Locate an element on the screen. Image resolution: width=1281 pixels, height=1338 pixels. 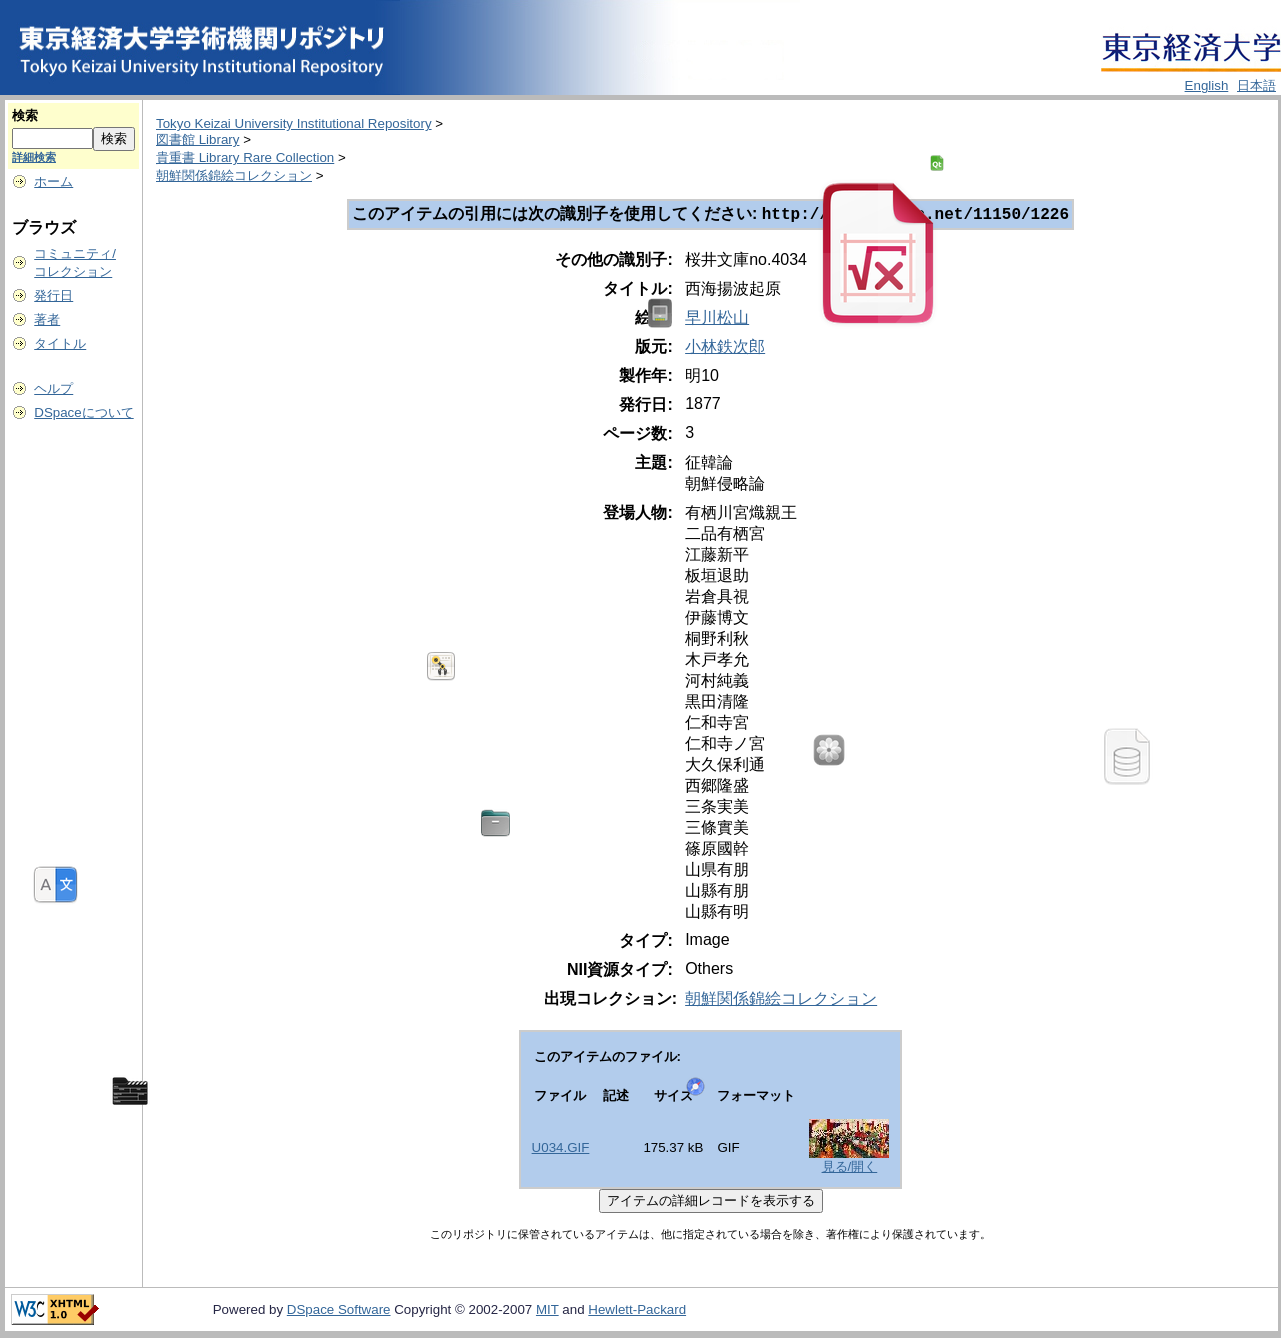
open the photos app is located at coordinates (829, 750).